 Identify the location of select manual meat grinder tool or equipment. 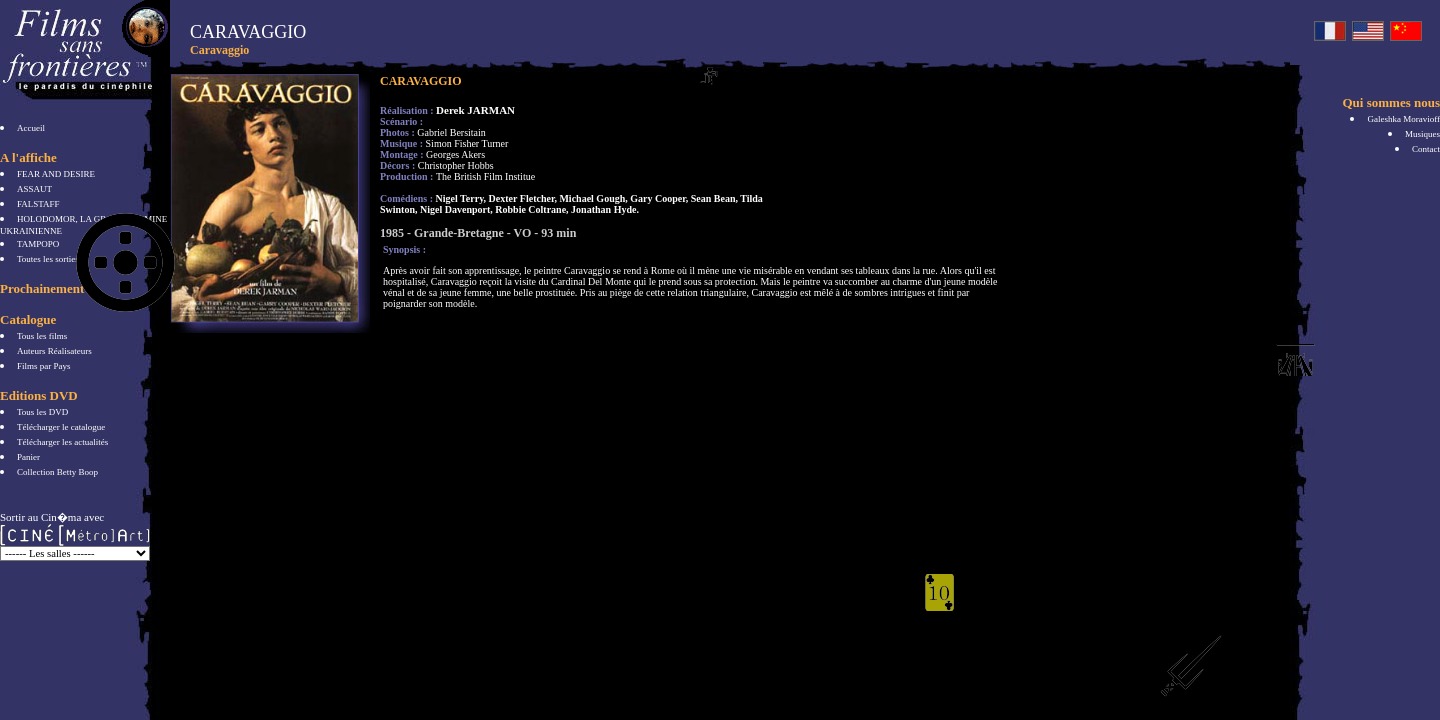
(709, 76).